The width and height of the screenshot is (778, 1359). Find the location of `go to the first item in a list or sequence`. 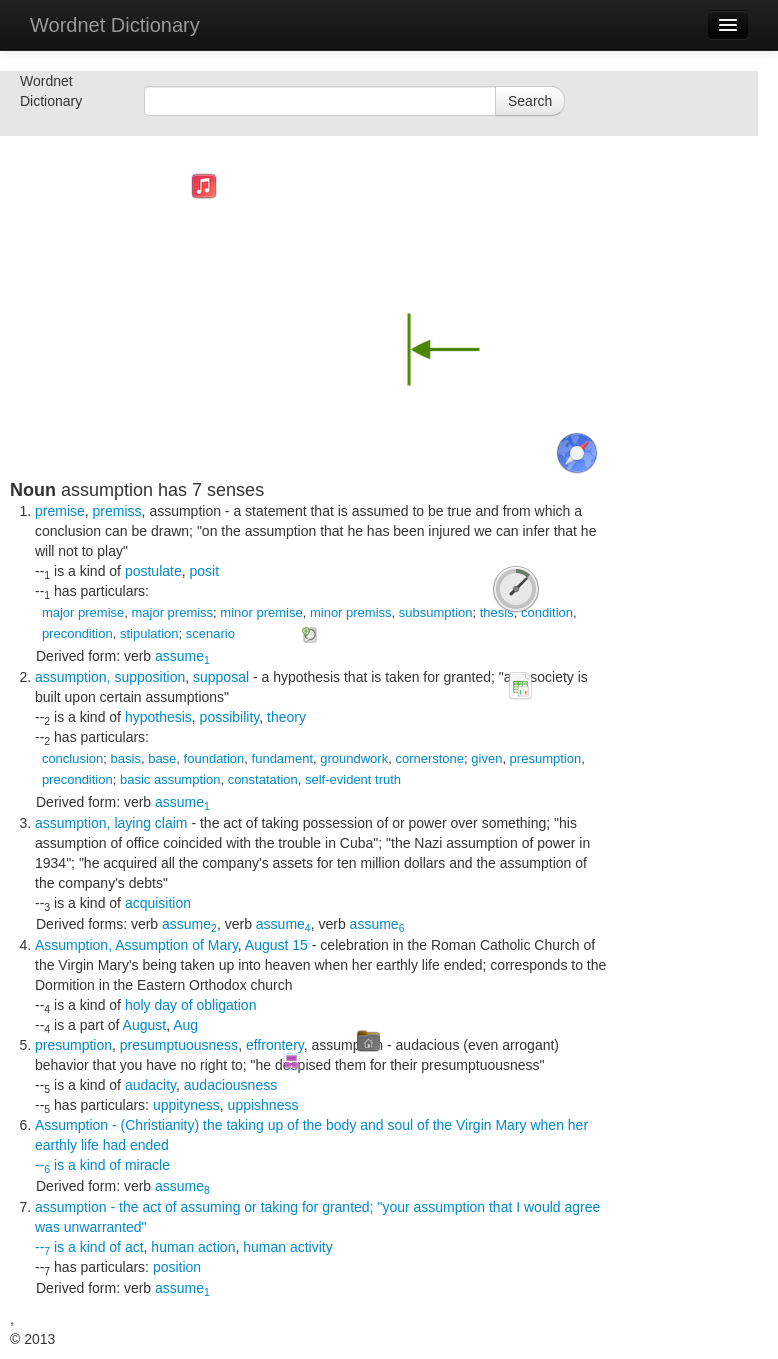

go to the first item in a list or sequence is located at coordinates (443, 349).